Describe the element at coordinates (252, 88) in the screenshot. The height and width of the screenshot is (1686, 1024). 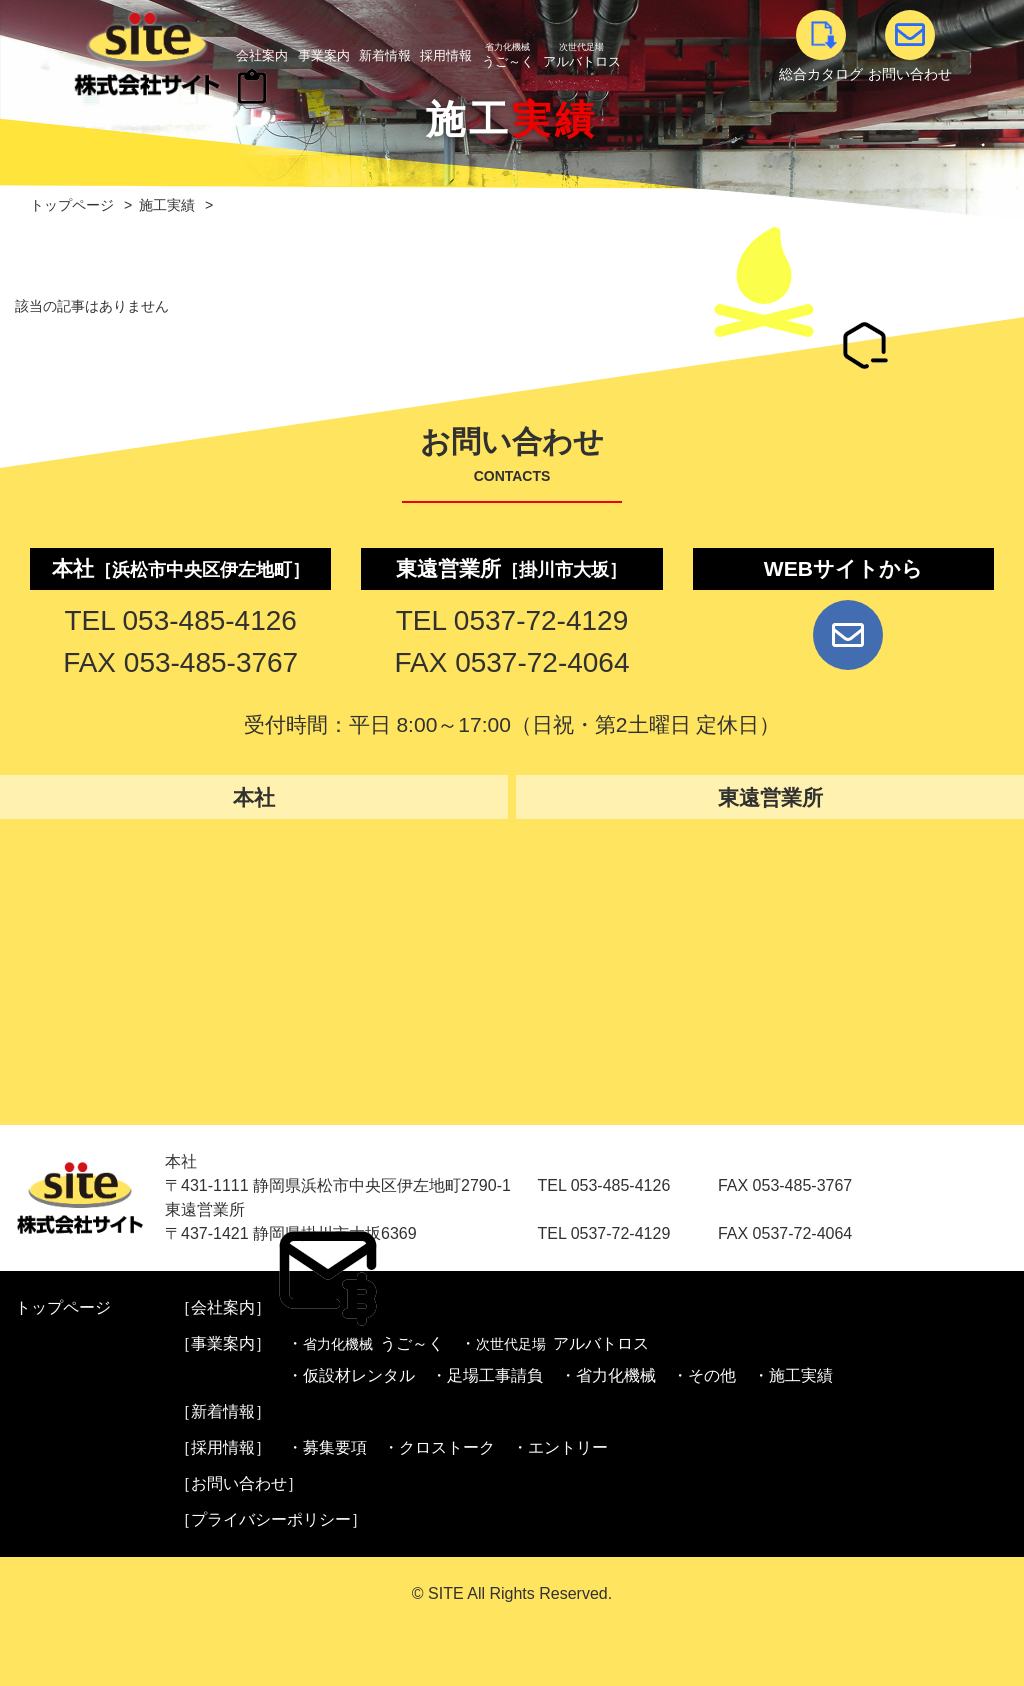
I see `paste content from clipboard` at that location.